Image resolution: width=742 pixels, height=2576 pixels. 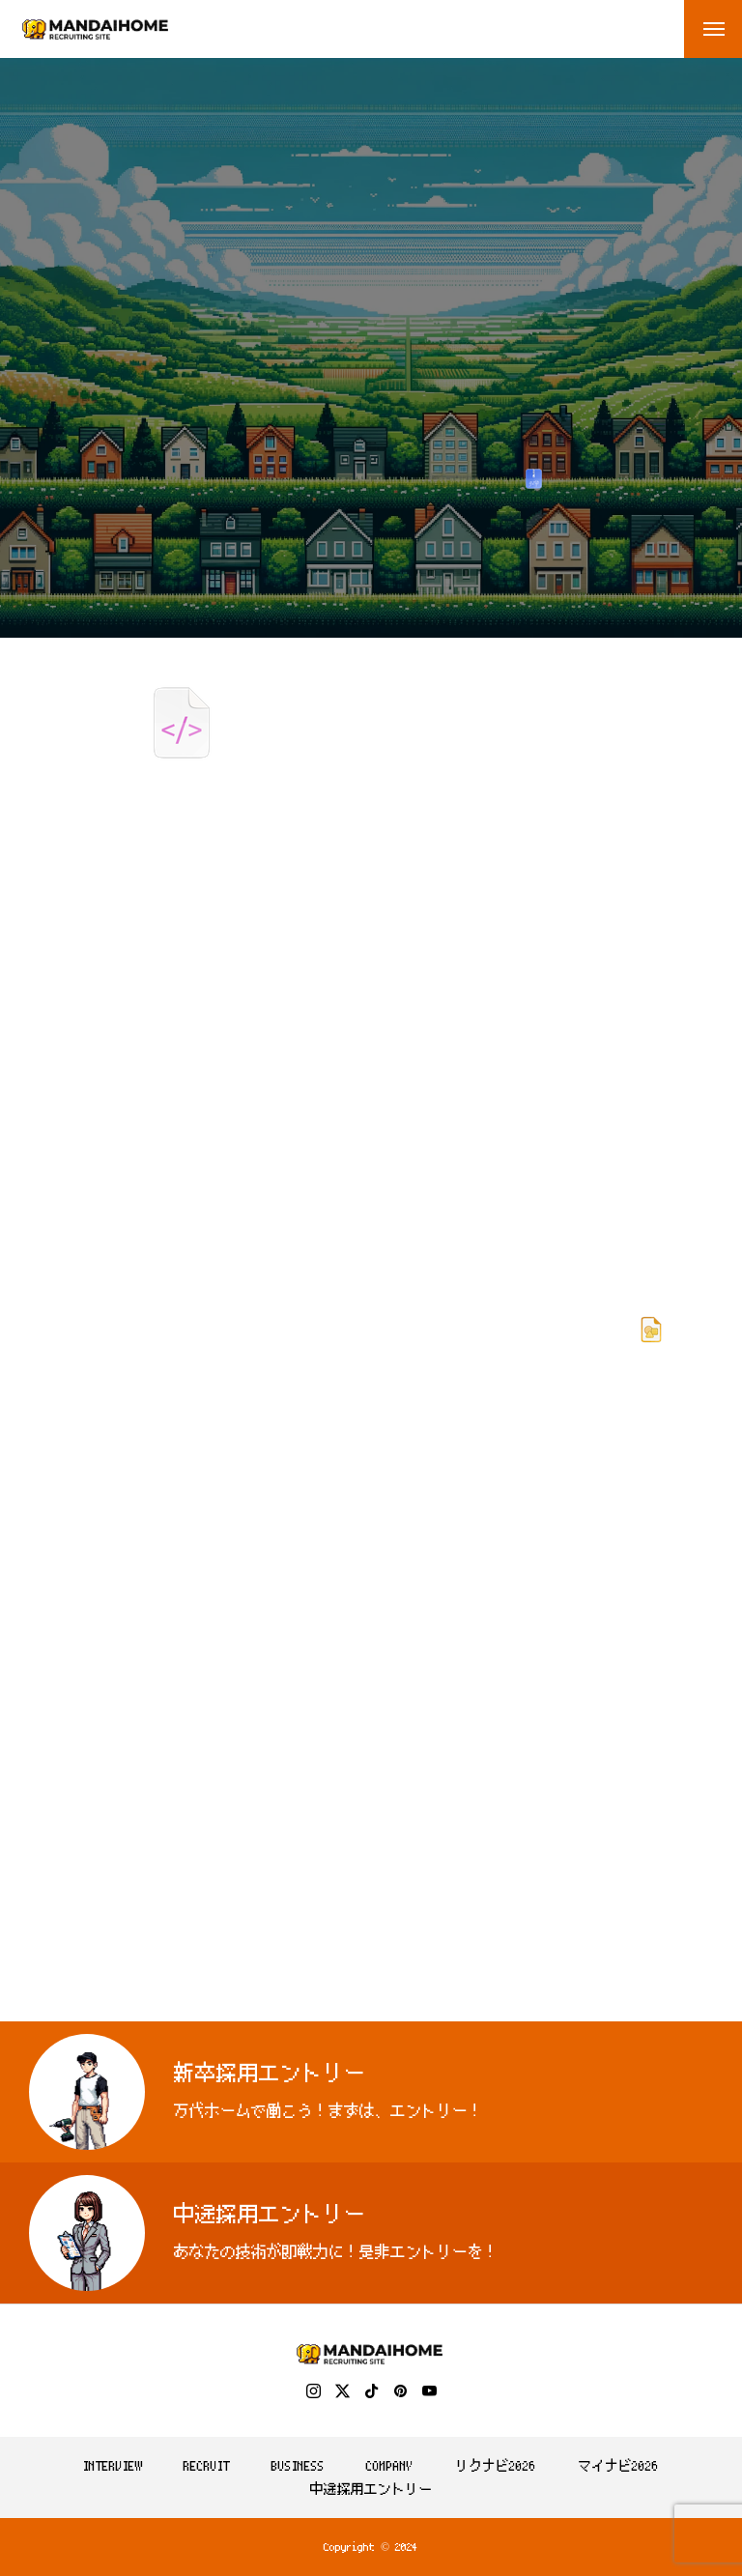 I want to click on a gzip compressed archive file, so click(x=533, y=478).